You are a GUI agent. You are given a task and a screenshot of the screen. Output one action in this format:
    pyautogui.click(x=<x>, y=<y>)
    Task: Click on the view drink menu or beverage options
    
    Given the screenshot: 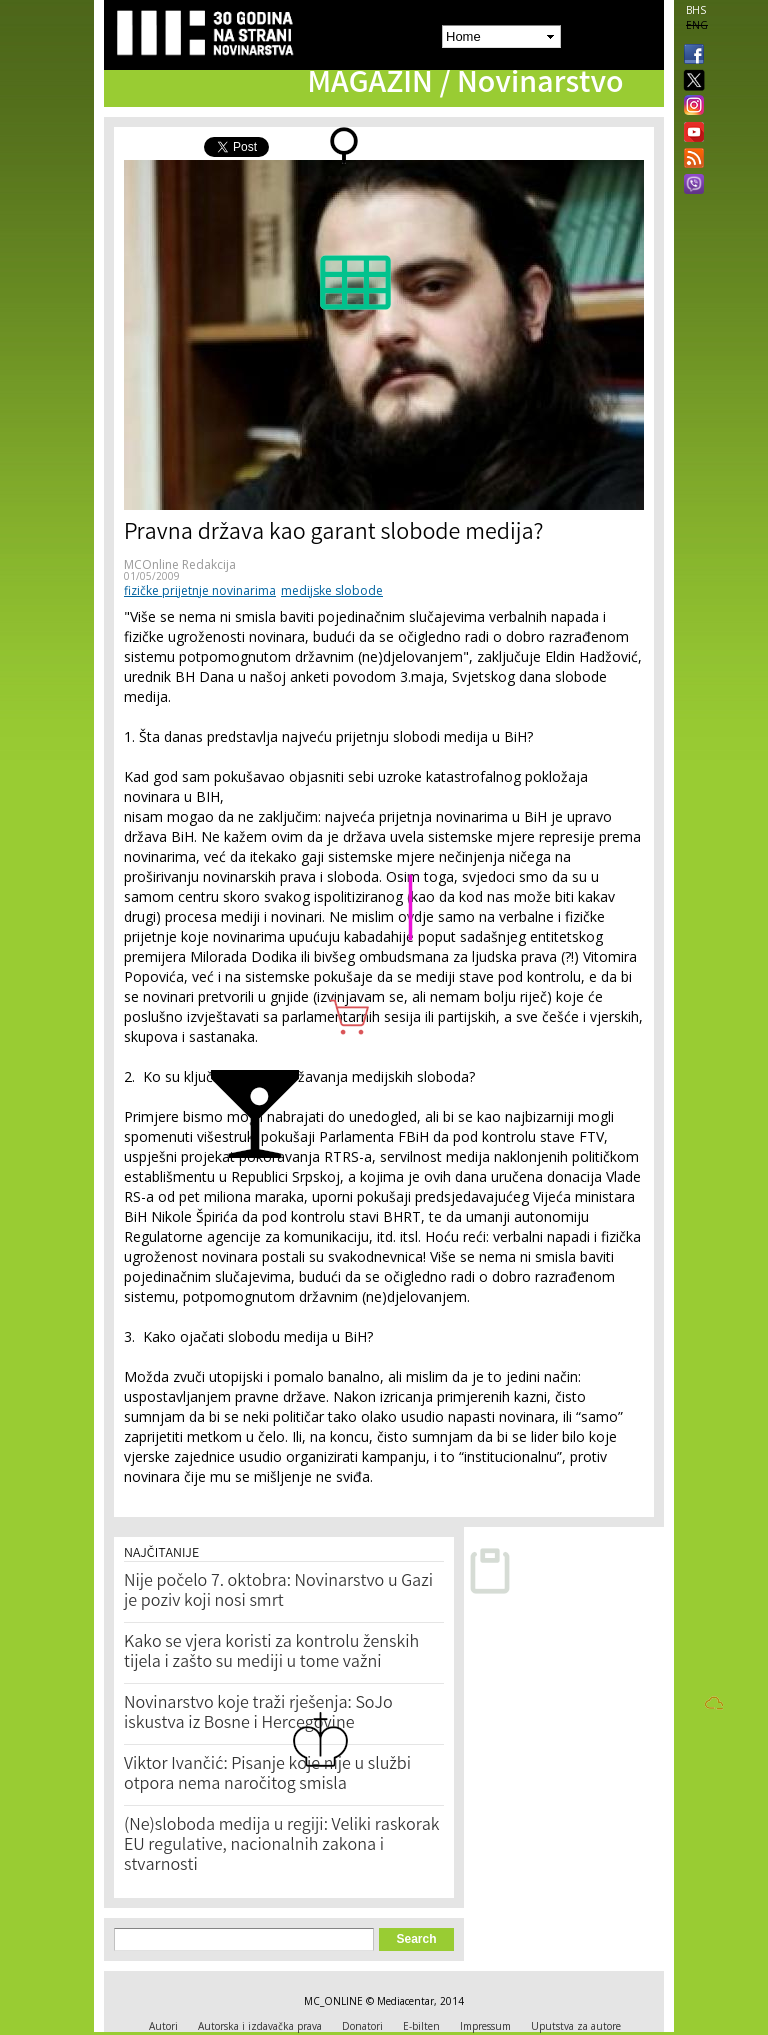 What is the action you would take?
    pyautogui.click(x=255, y=1114)
    